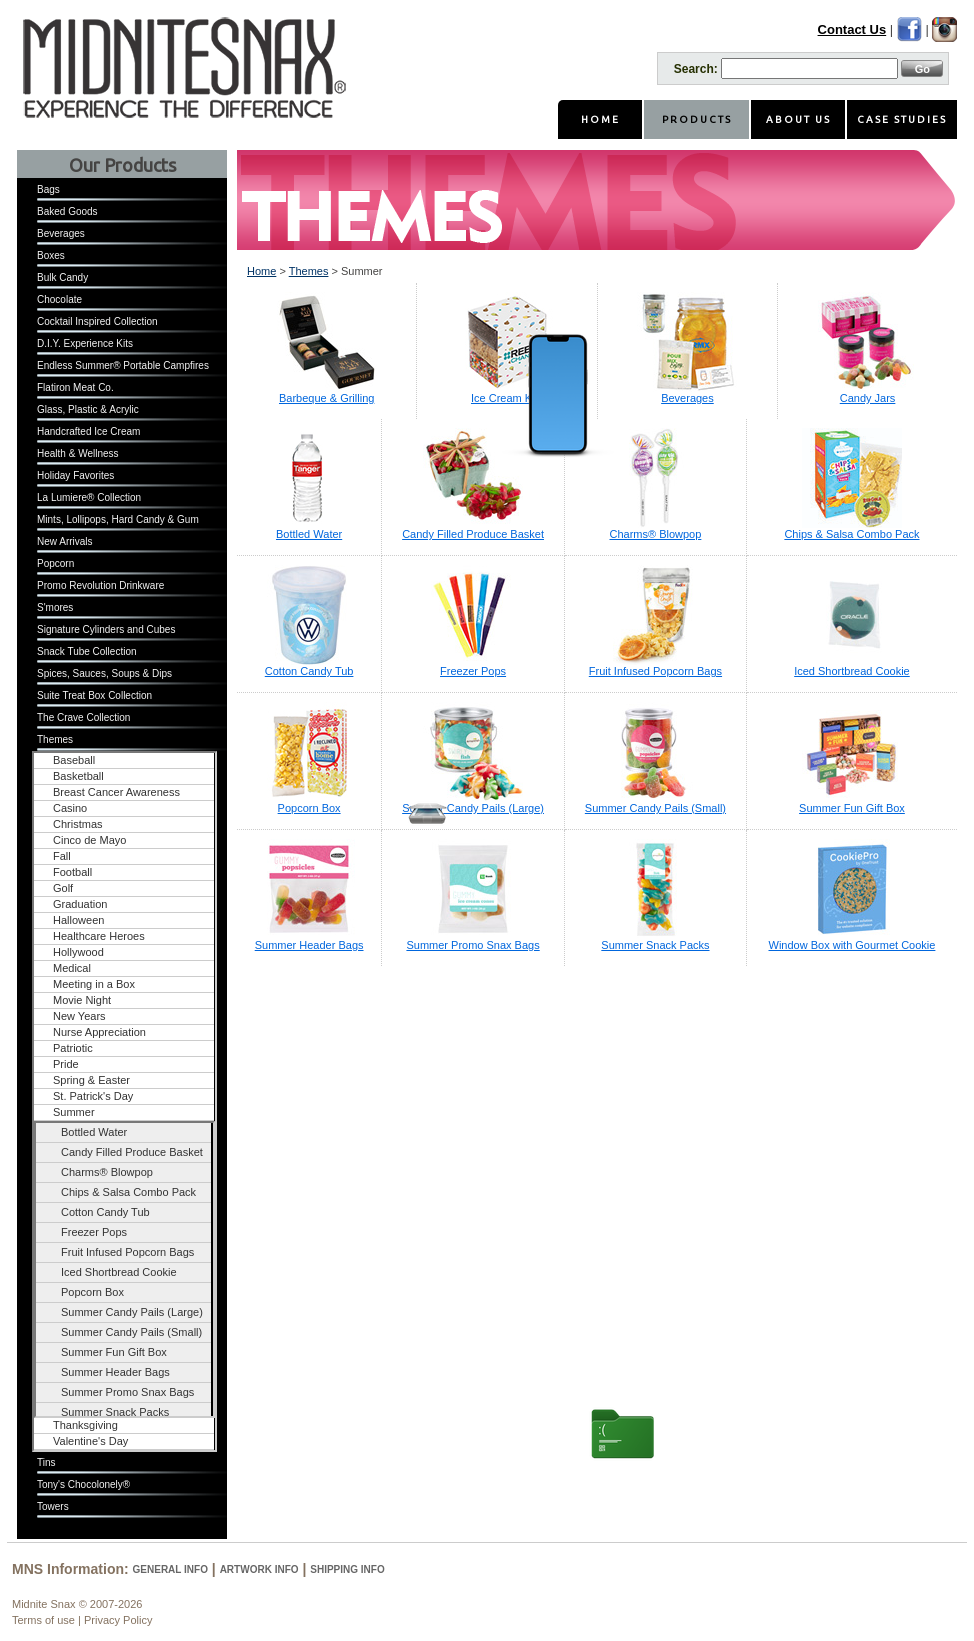  I want to click on folder containing windows insider or beta system files, so click(622, 1435).